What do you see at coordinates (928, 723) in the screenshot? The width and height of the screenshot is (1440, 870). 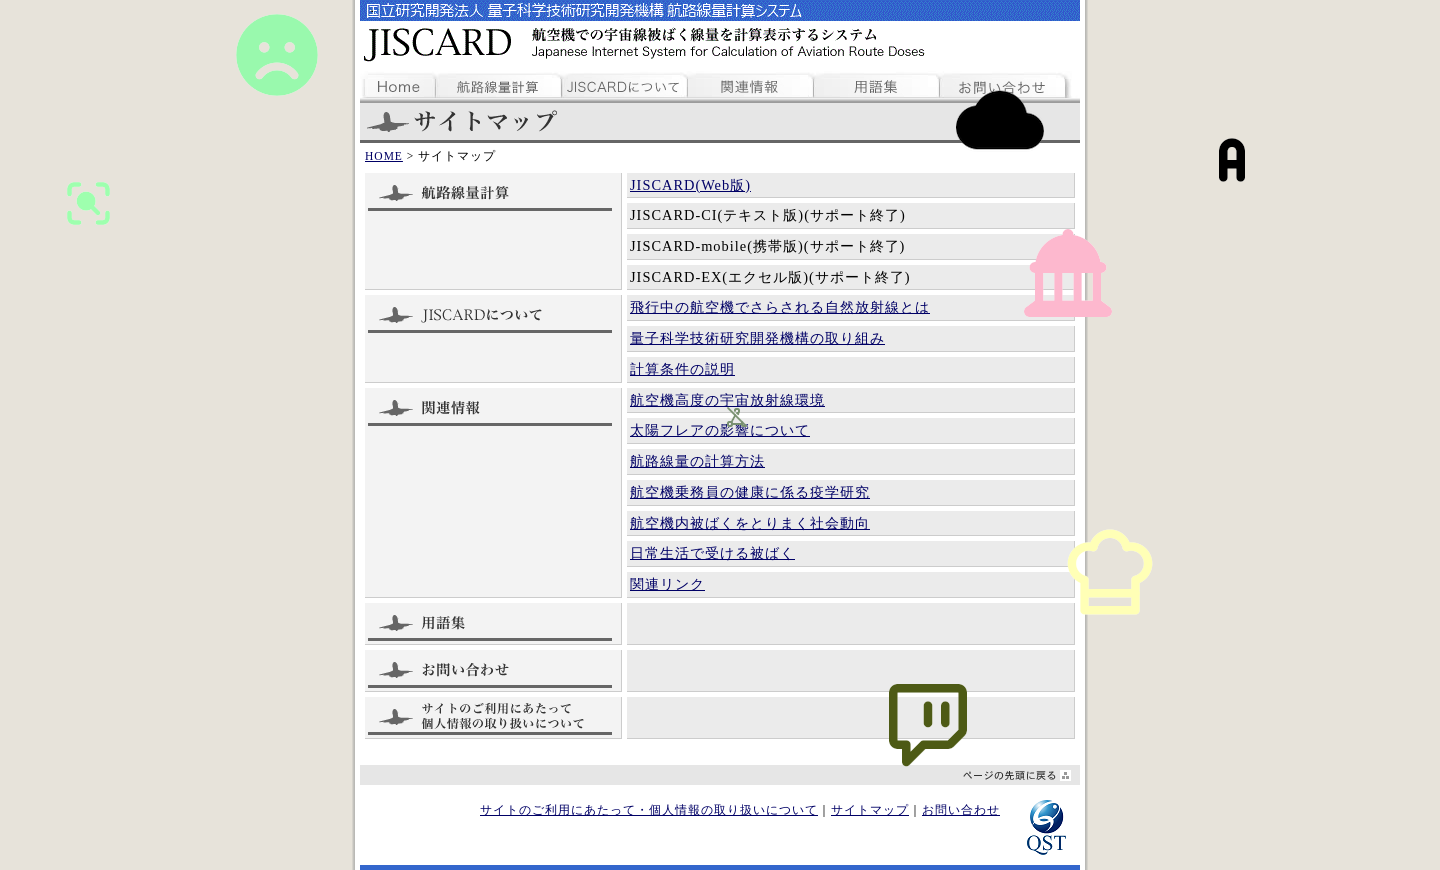 I see `open twitch app or website` at bounding box center [928, 723].